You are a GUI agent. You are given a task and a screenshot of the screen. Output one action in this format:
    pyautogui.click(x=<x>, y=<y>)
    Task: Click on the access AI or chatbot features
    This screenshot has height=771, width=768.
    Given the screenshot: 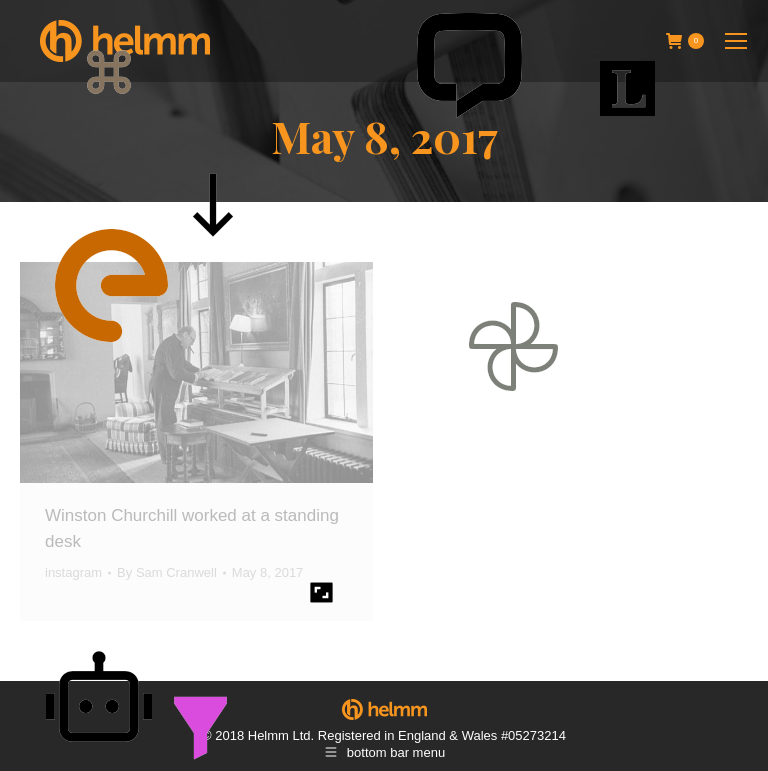 What is the action you would take?
    pyautogui.click(x=99, y=702)
    